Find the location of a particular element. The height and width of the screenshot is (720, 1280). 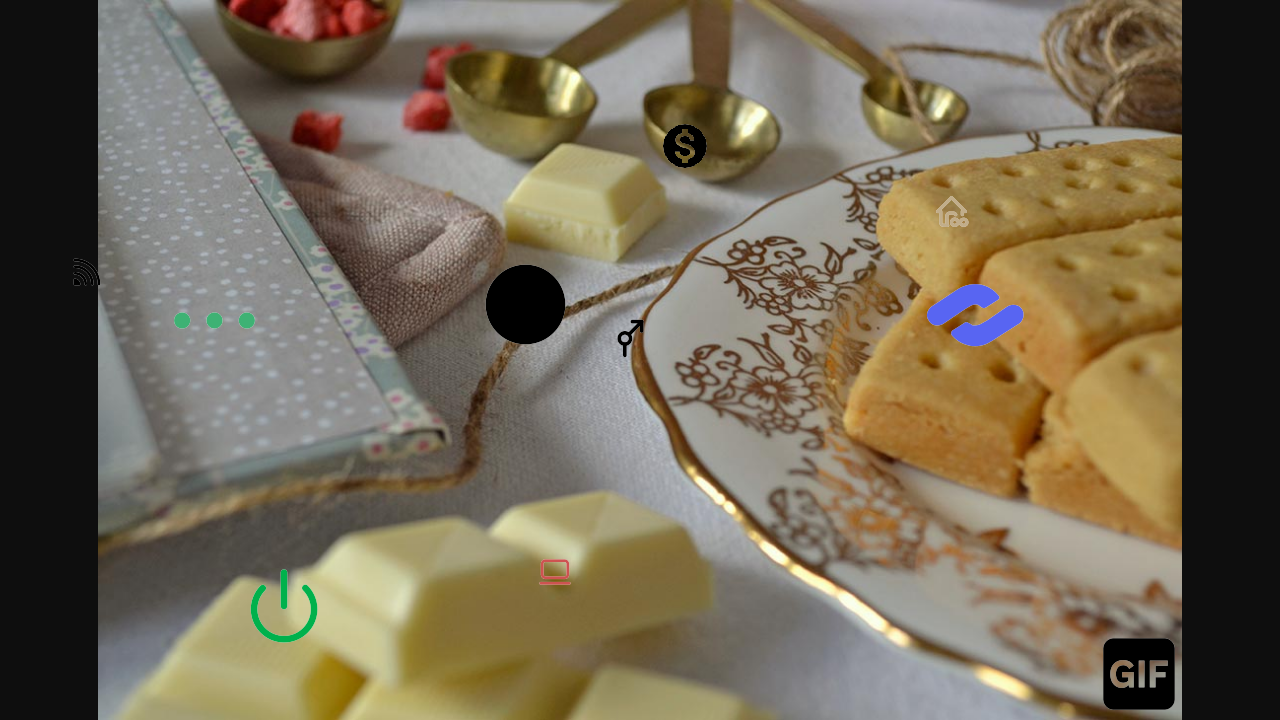

indicates a discord partnered server owner is located at coordinates (975, 315).